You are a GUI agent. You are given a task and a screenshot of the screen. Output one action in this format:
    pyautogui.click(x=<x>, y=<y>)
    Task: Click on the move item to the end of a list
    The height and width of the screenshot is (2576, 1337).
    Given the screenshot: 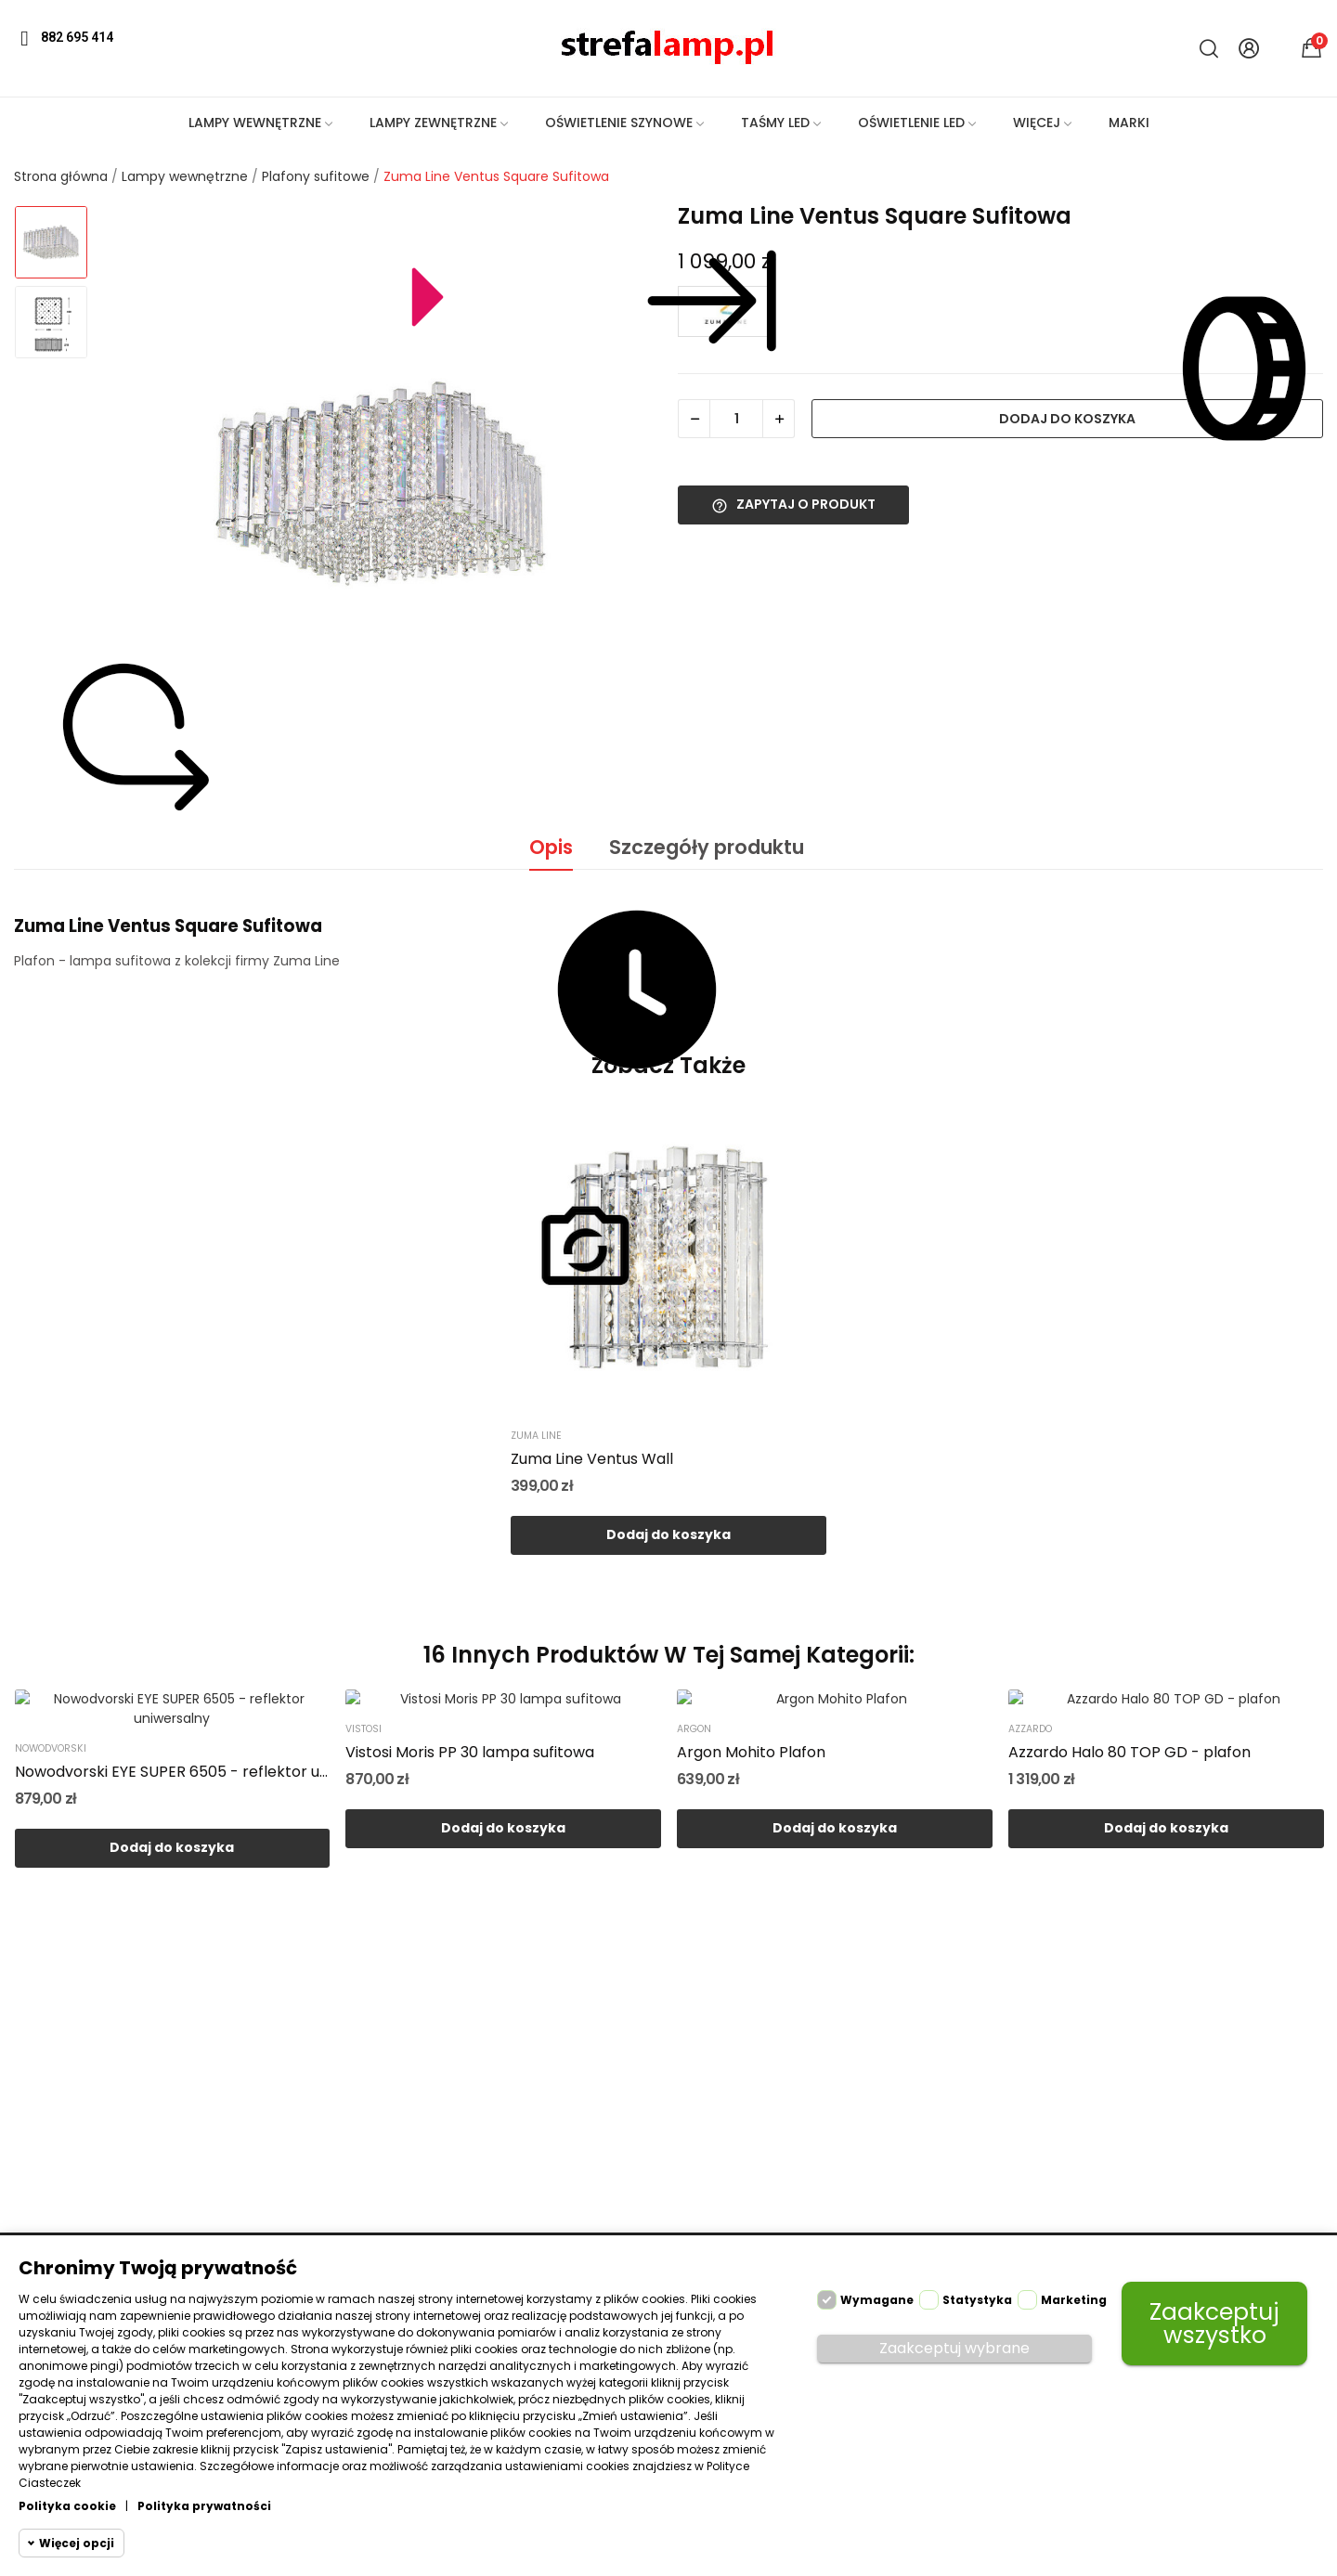 What is the action you would take?
    pyautogui.click(x=715, y=301)
    